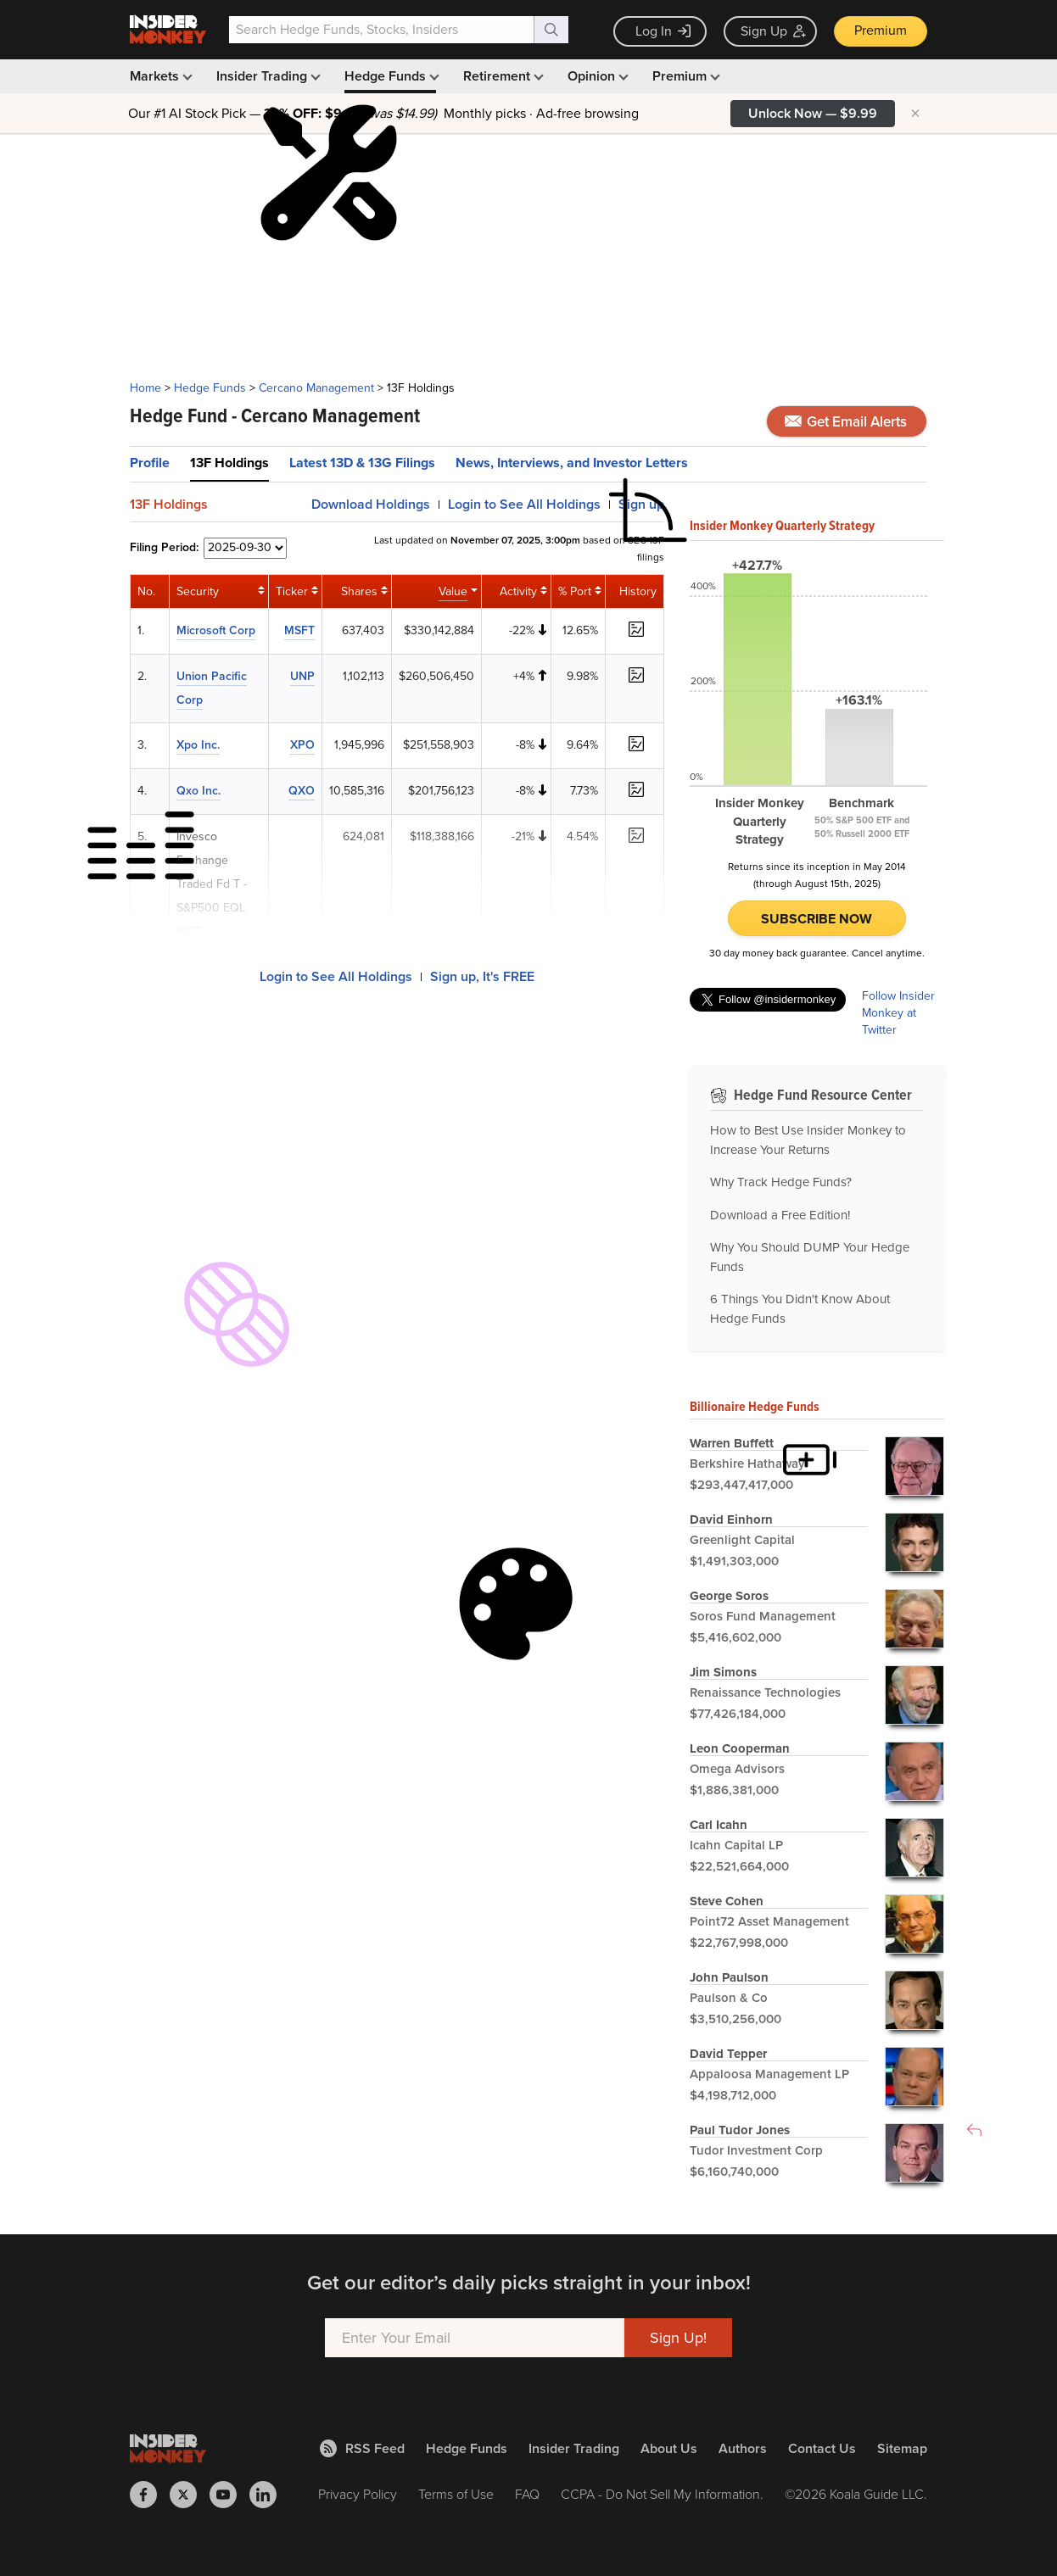 The width and height of the screenshot is (1057, 2576). What do you see at coordinates (237, 1314) in the screenshot?
I see `exclude overlapping elements from selection` at bounding box center [237, 1314].